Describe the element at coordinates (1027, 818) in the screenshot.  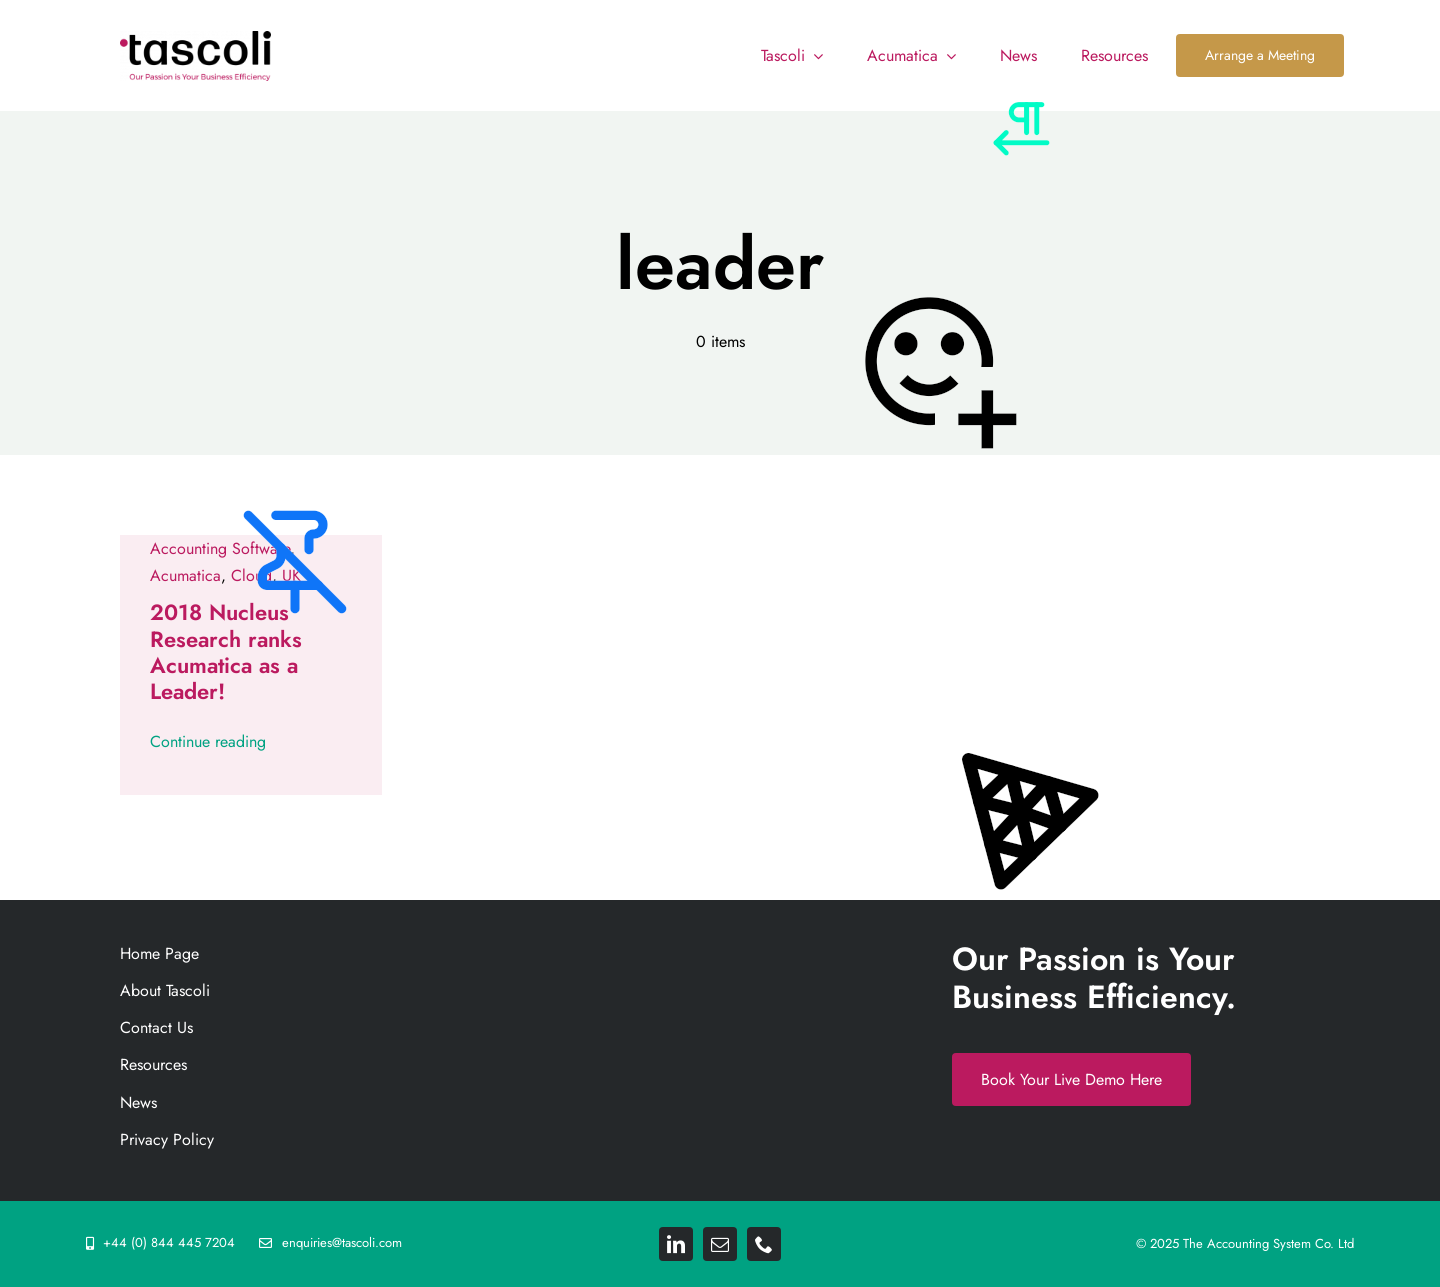
I see `three.js library or 3D graphics project` at that location.